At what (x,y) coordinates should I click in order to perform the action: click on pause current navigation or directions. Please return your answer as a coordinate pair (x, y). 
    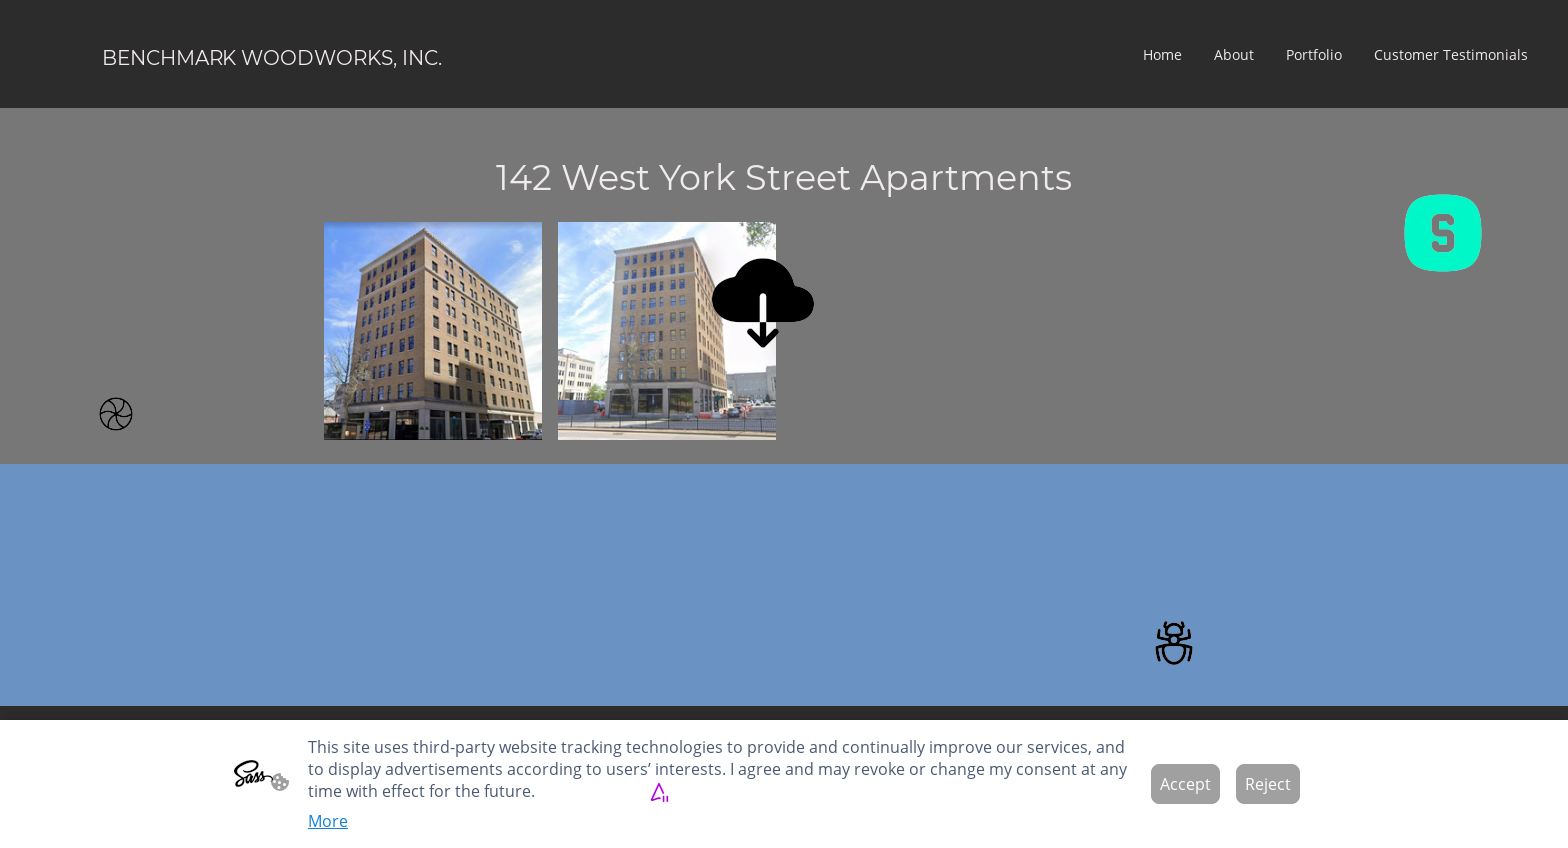
    Looking at the image, I should click on (659, 792).